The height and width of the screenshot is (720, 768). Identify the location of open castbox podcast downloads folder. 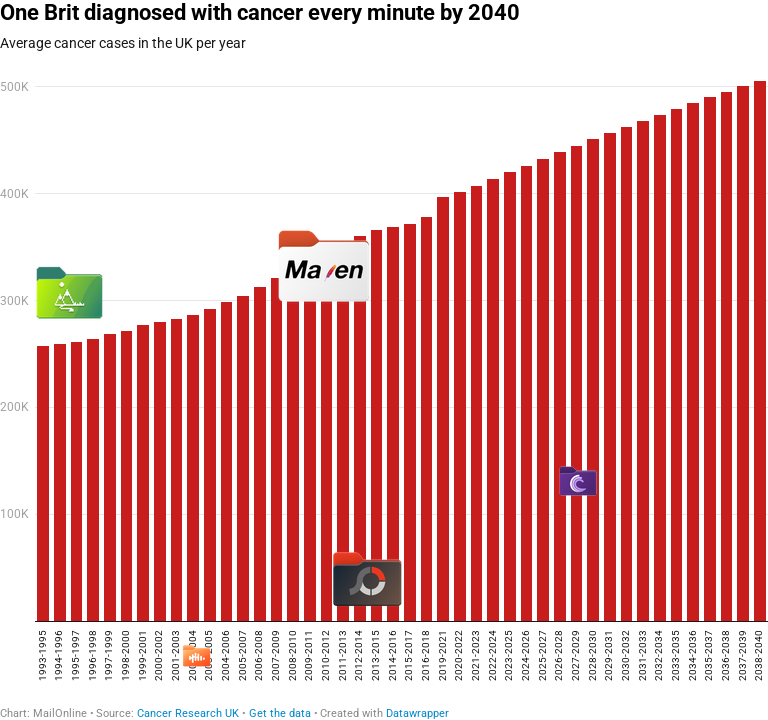
(196, 656).